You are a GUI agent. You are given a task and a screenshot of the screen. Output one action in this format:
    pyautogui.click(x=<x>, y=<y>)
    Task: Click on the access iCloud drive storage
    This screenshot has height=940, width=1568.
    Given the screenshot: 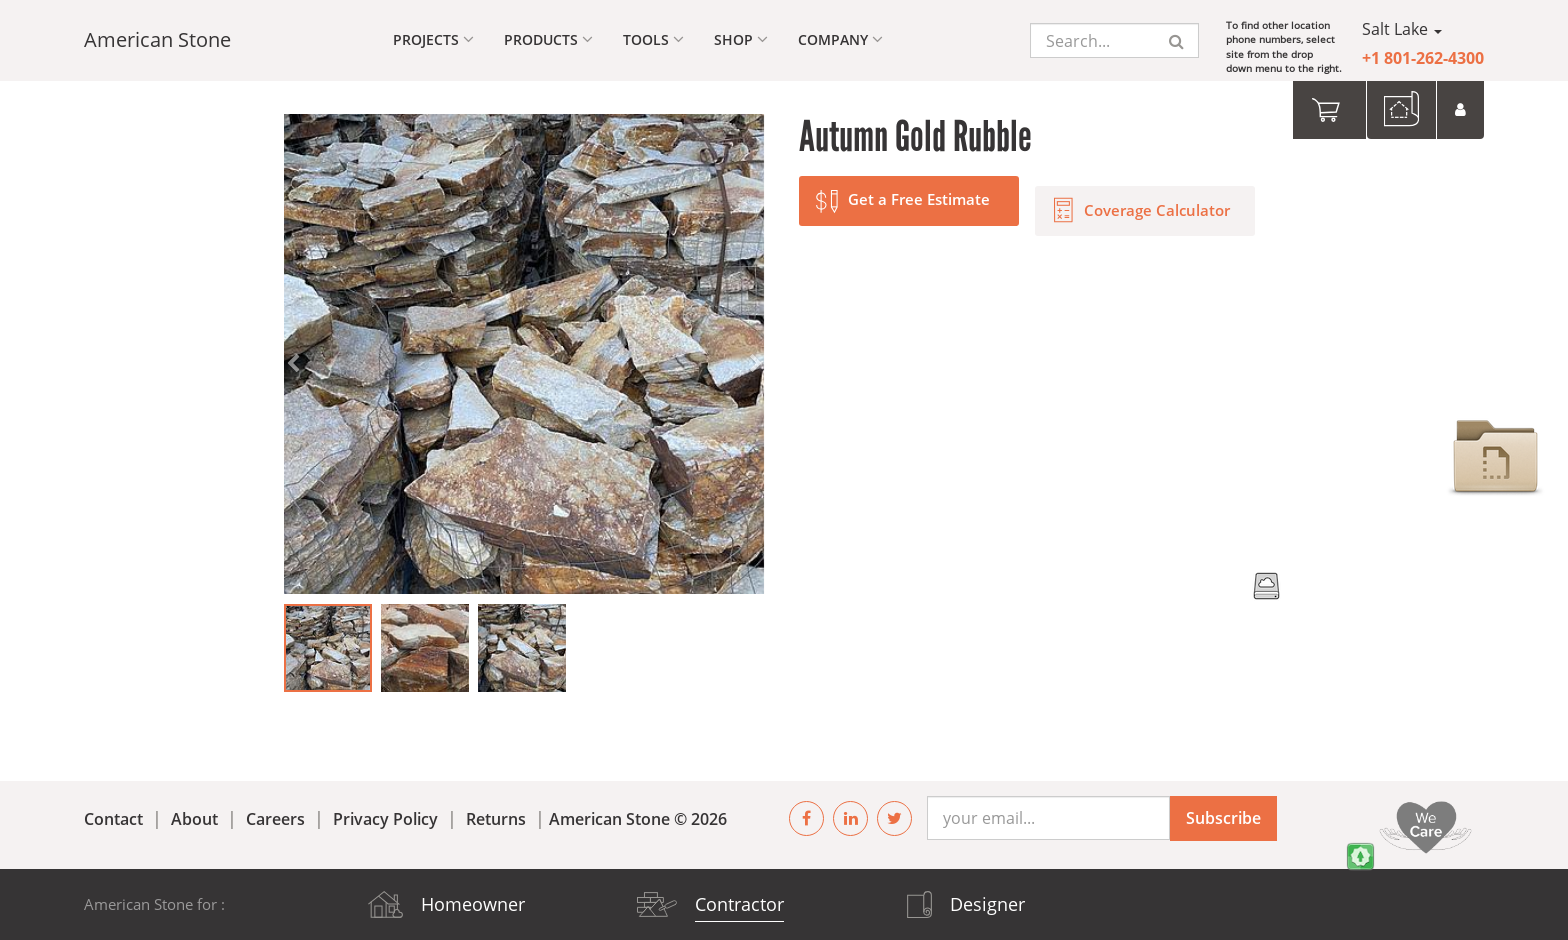 What is the action you would take?
    pyautogui.click(x=1266, y=586)
    